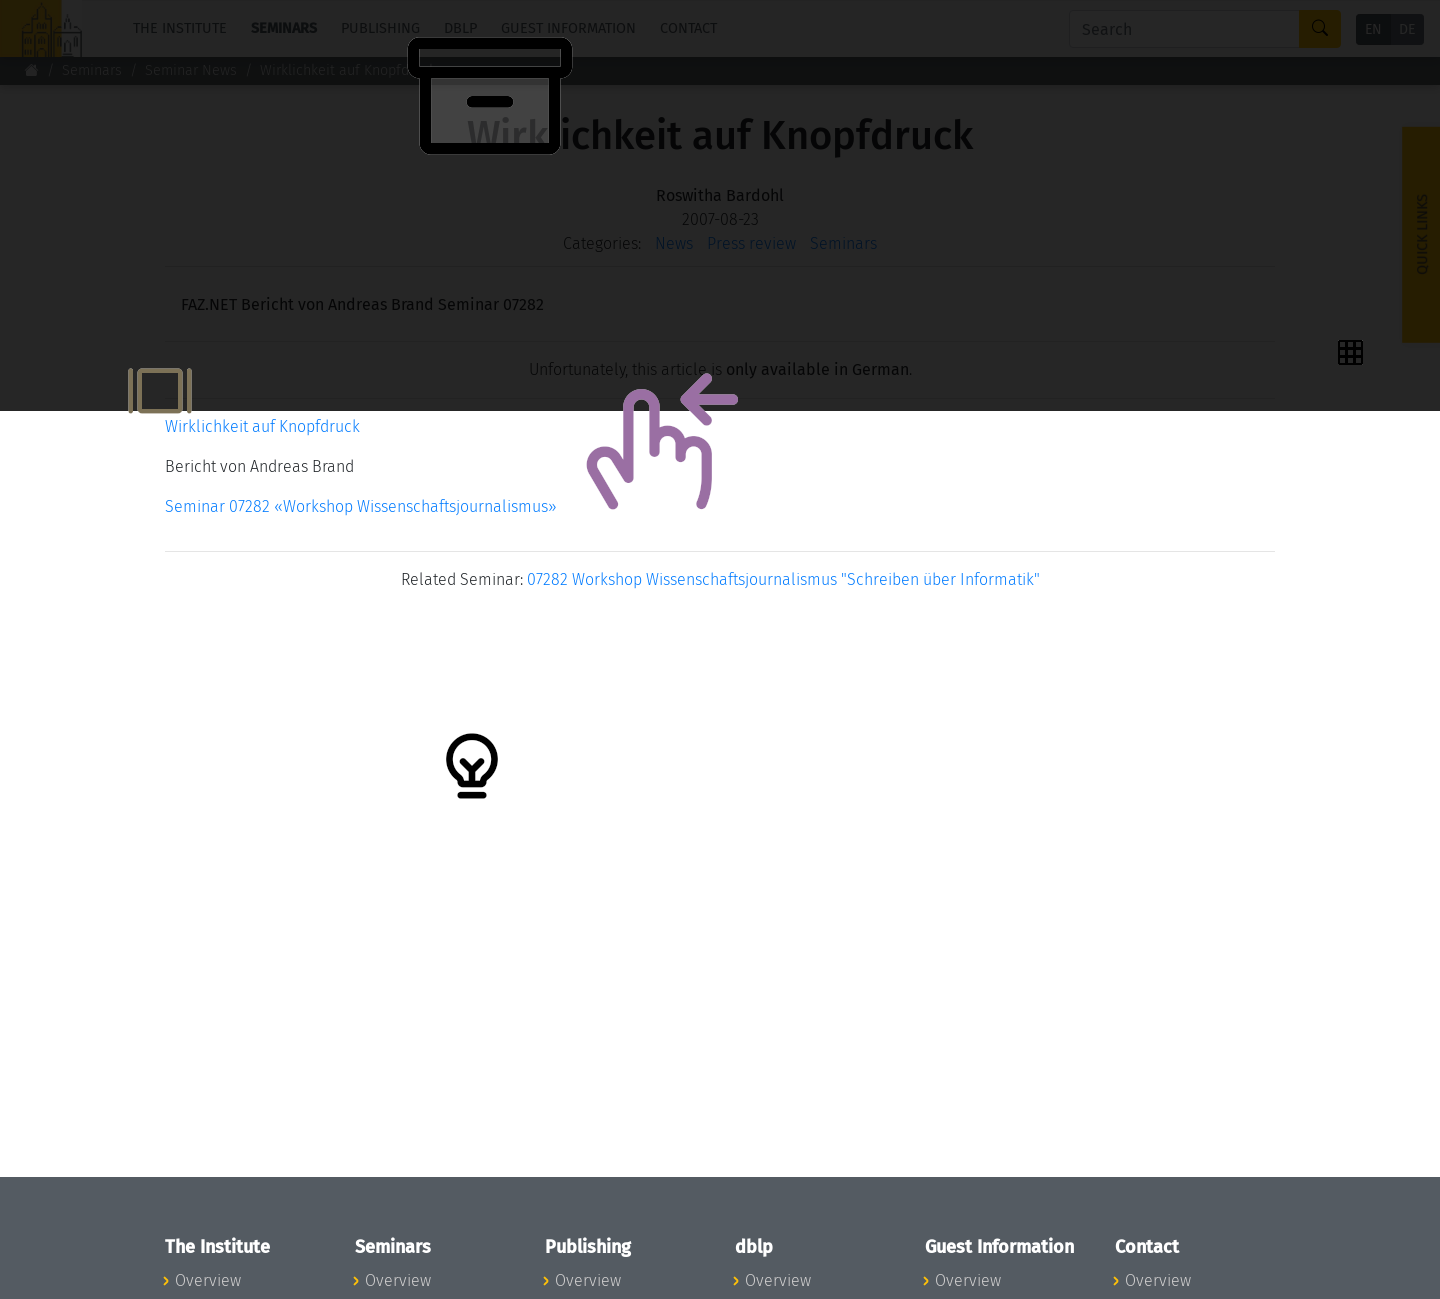 The width and height of the screenshot is (1440, 1299). Describe the element at coordinates (472, 766) in the screenshot. I see `access tips or helpful suggestions` at that location.